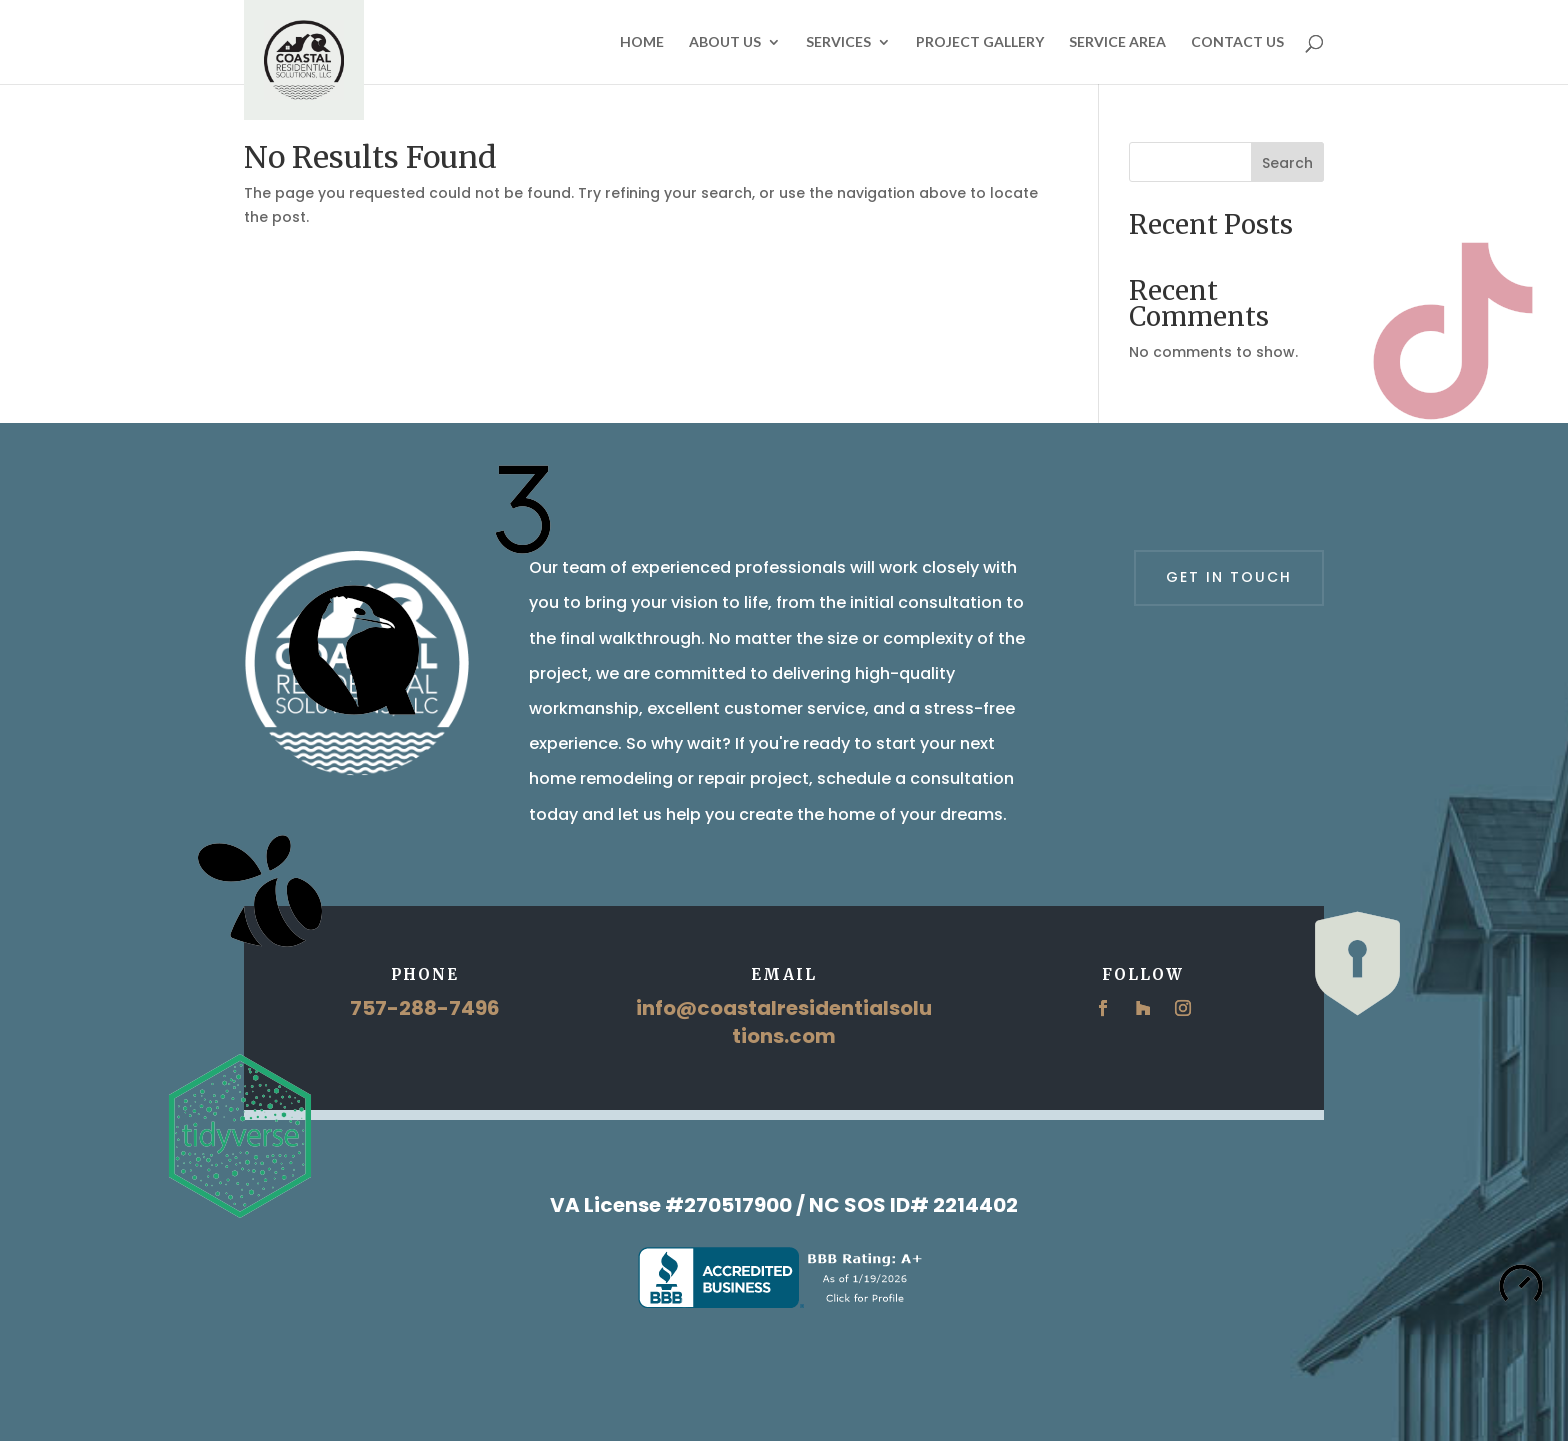 The height and width of the screenshot is (1441, 1568). Describe the element at coordinates (1357, 963) in the screenshot. I see `access security or privacy settings` at that location.